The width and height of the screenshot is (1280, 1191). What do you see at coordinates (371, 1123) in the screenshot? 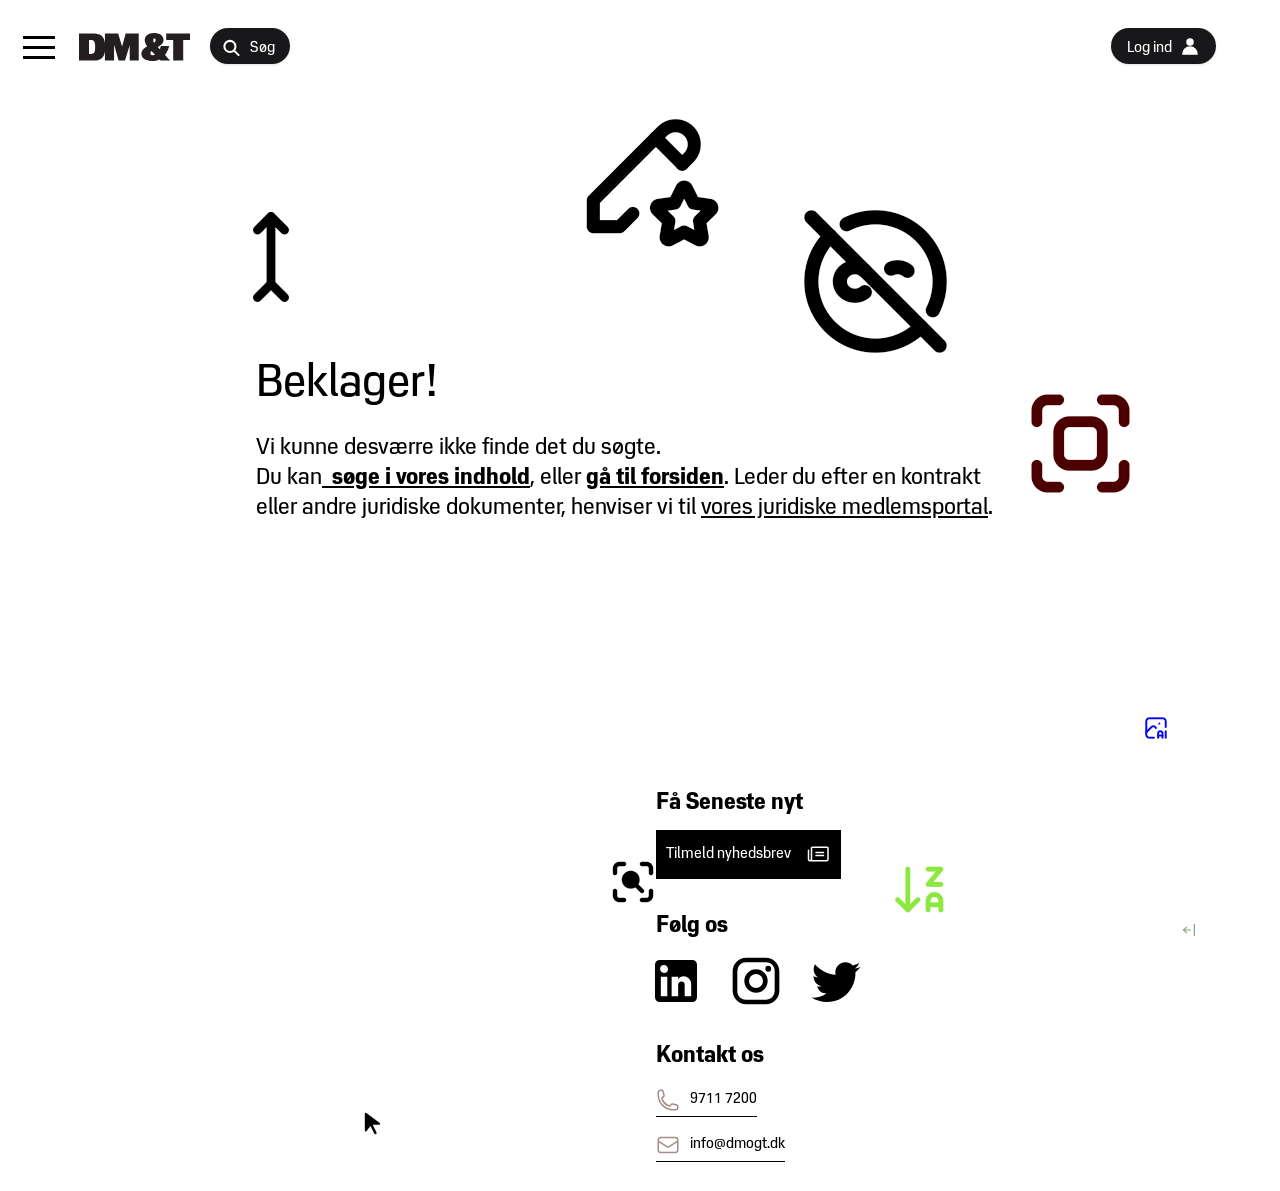
I see `cursor or pointer indicator` at bounding box center [371, 1123].